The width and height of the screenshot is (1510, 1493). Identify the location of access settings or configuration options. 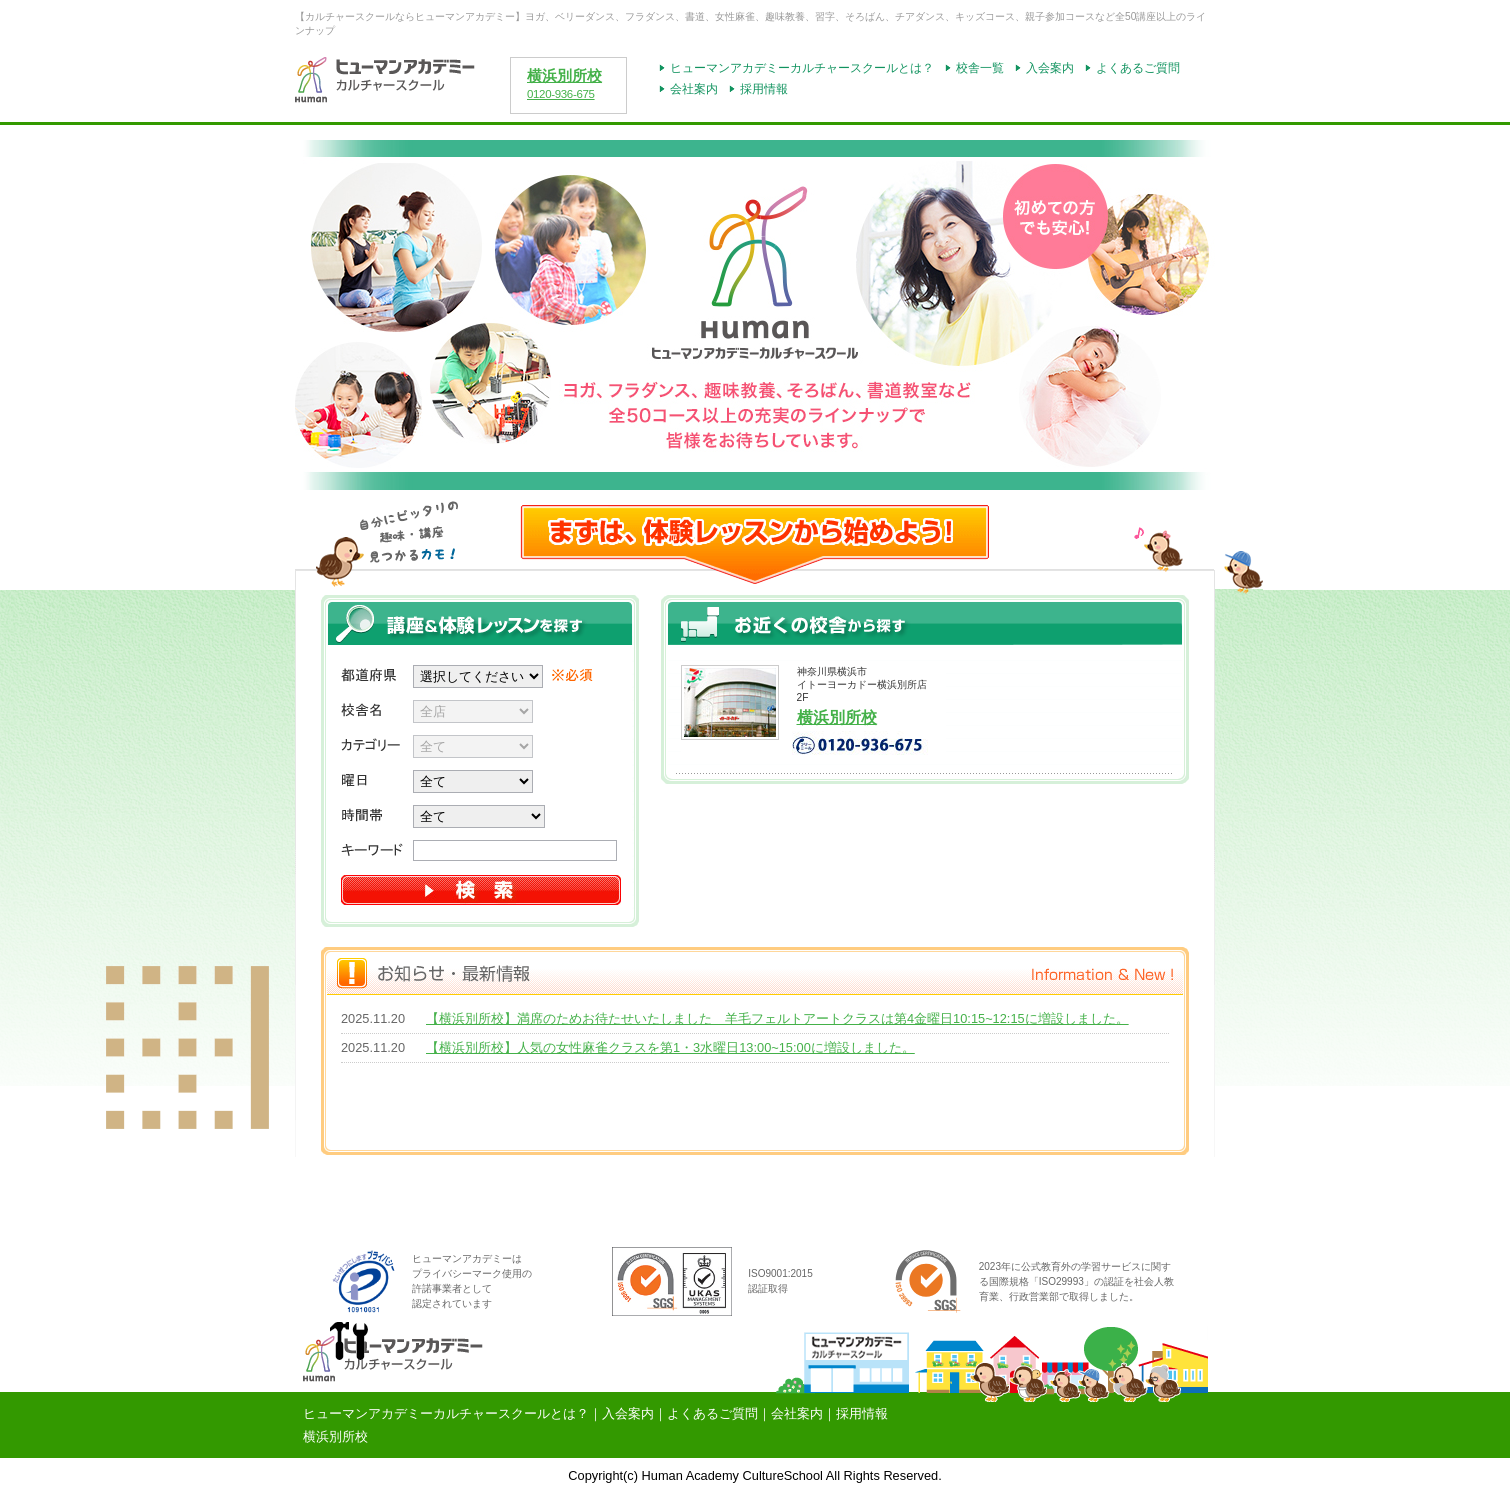
(349, 1341).